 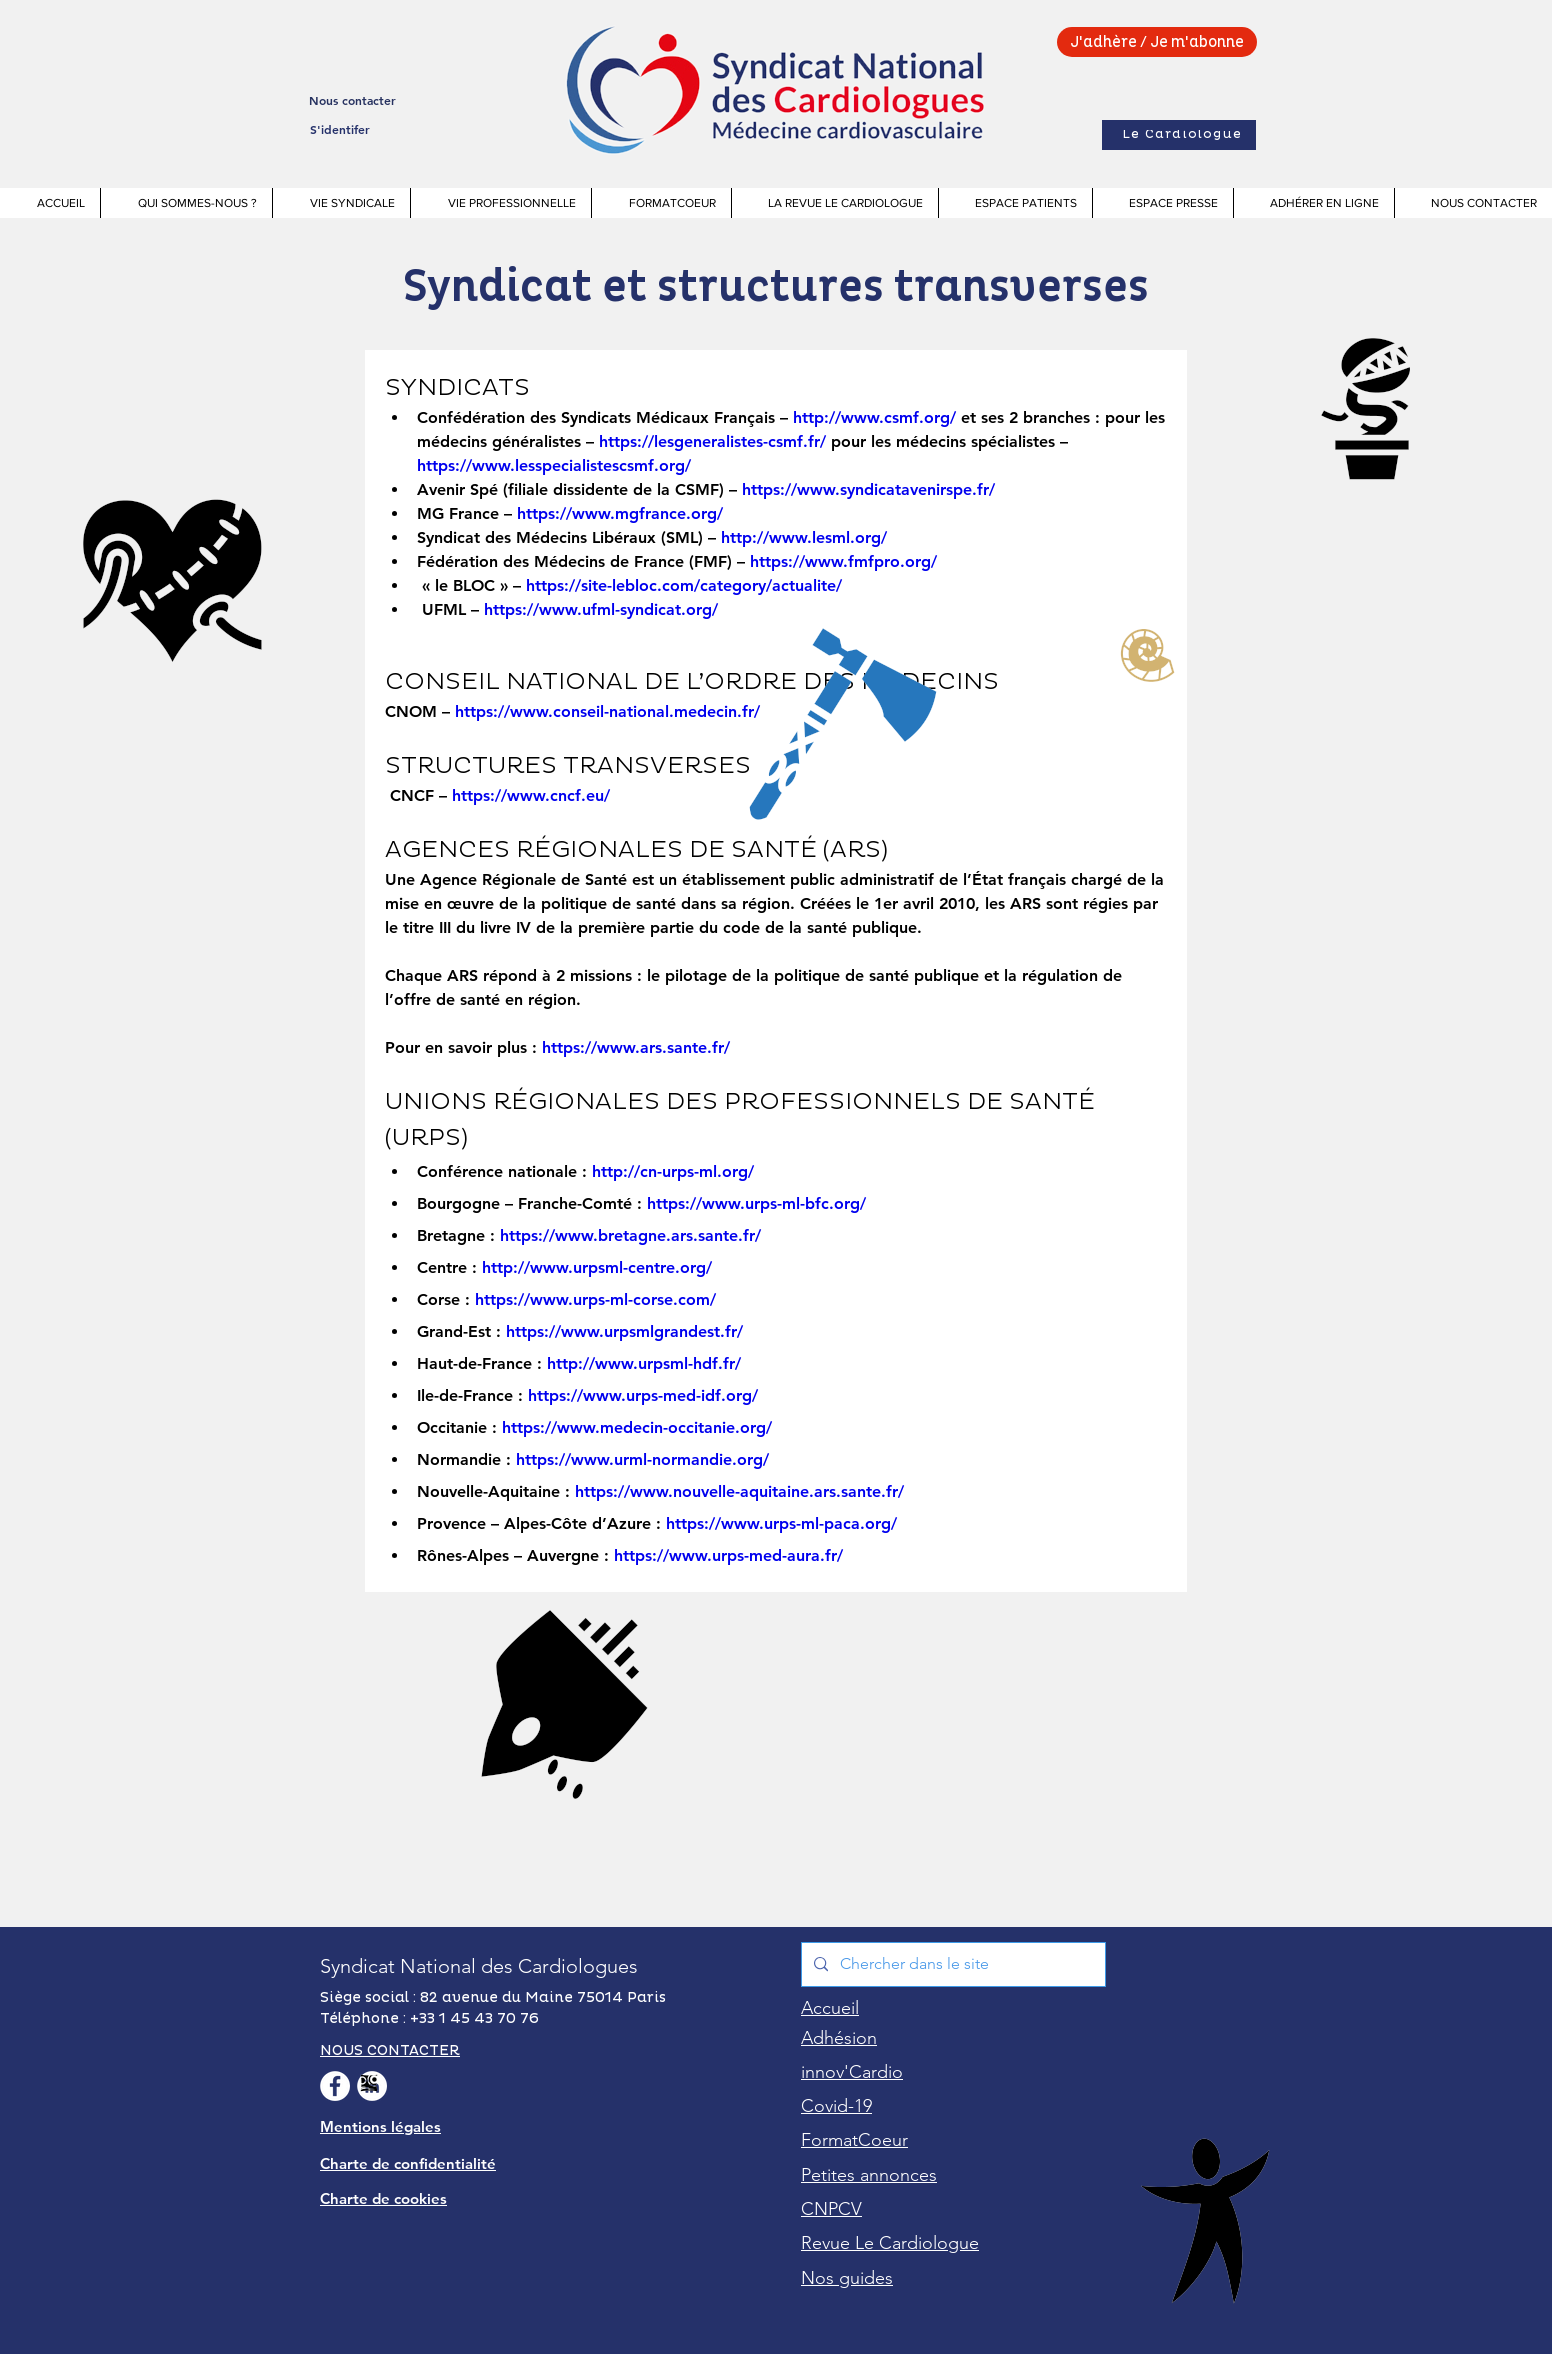 I want to click on launch bombing run or airstrike action, so click(x=564, y=1704).